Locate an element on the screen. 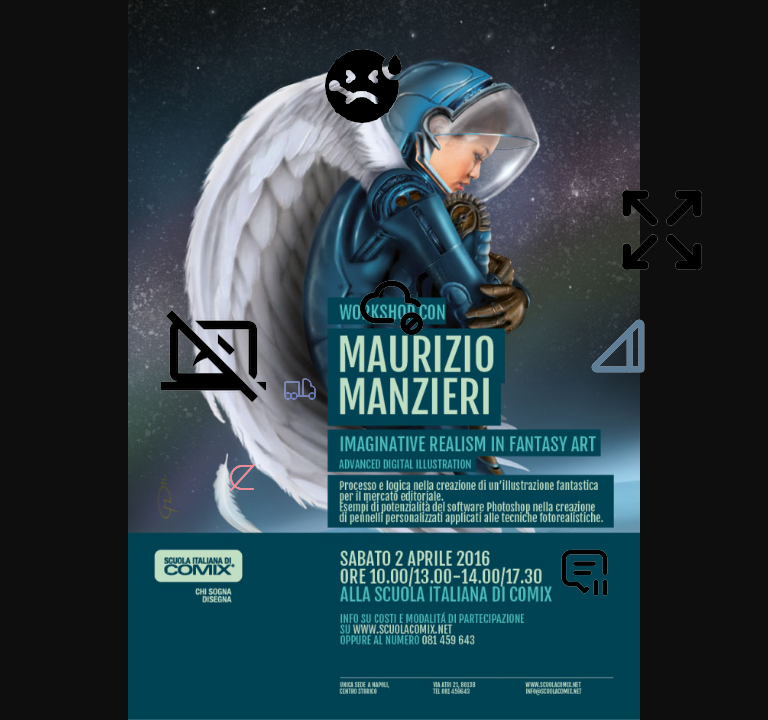 The width and height of the screenshot is (768, 720). report feeling unwell or sick is located at coordinates (362, 86).